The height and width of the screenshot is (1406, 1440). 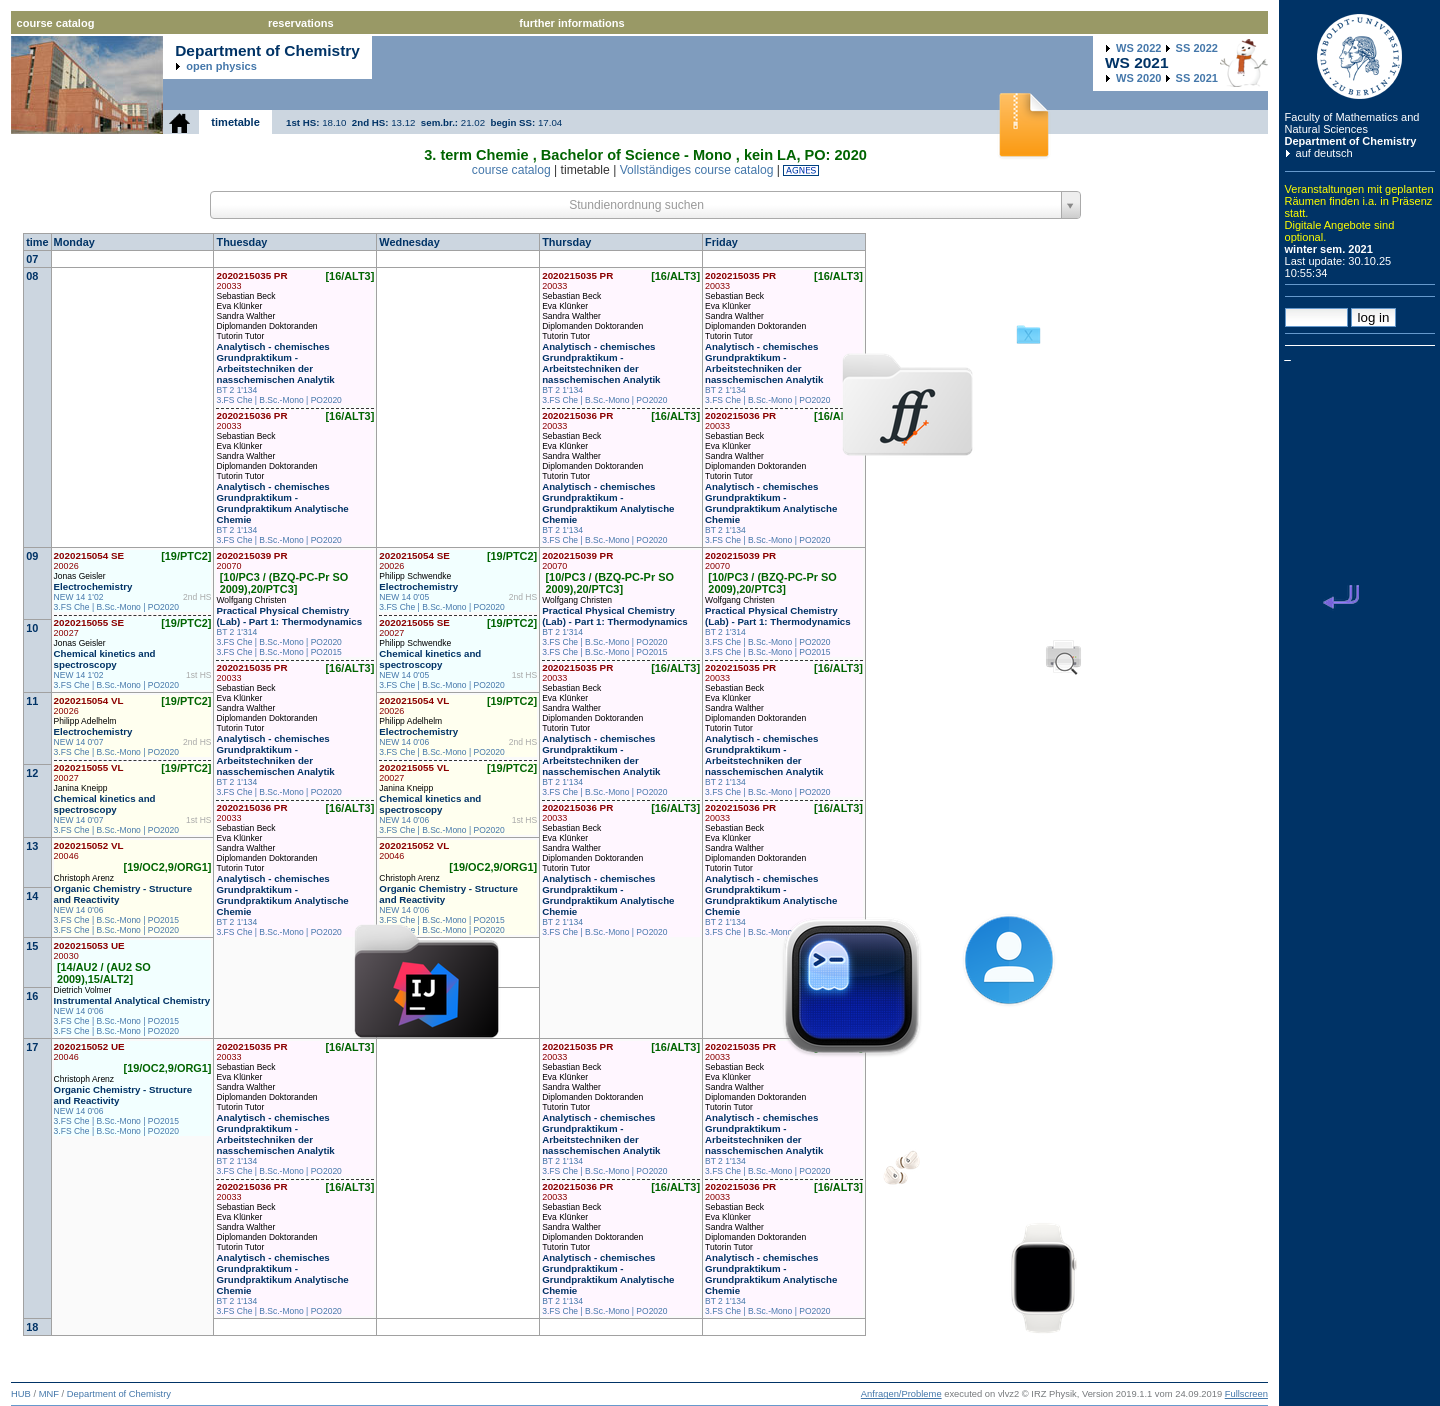 What do you see at coordinates (1028, 334) in the screenshot?
I see `access macos system folder` at bounding box center [1028, 334].